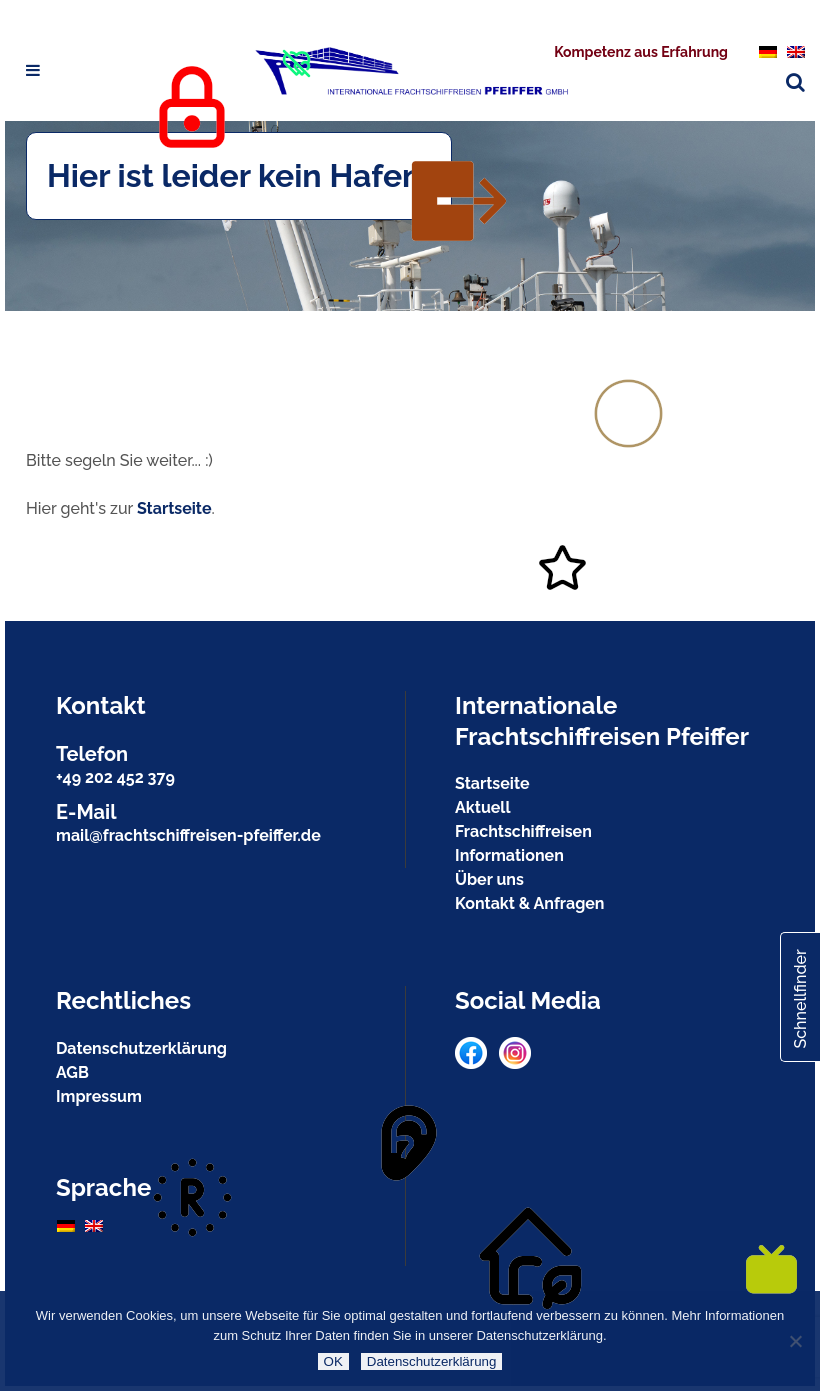  Describe the element at coordinates (192, 107) in the screenshot. I see `lock or secure this item` at that location.